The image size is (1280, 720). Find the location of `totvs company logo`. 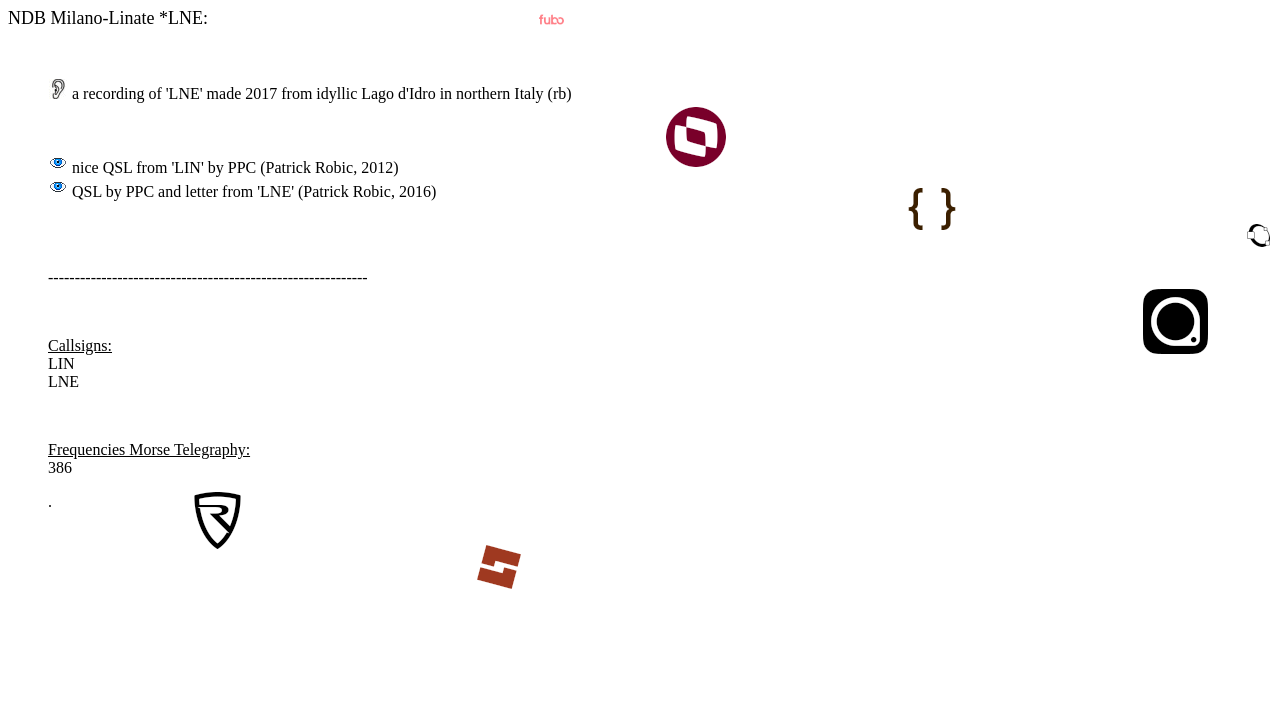

totvs company logo is located at coordinates (696, 137).